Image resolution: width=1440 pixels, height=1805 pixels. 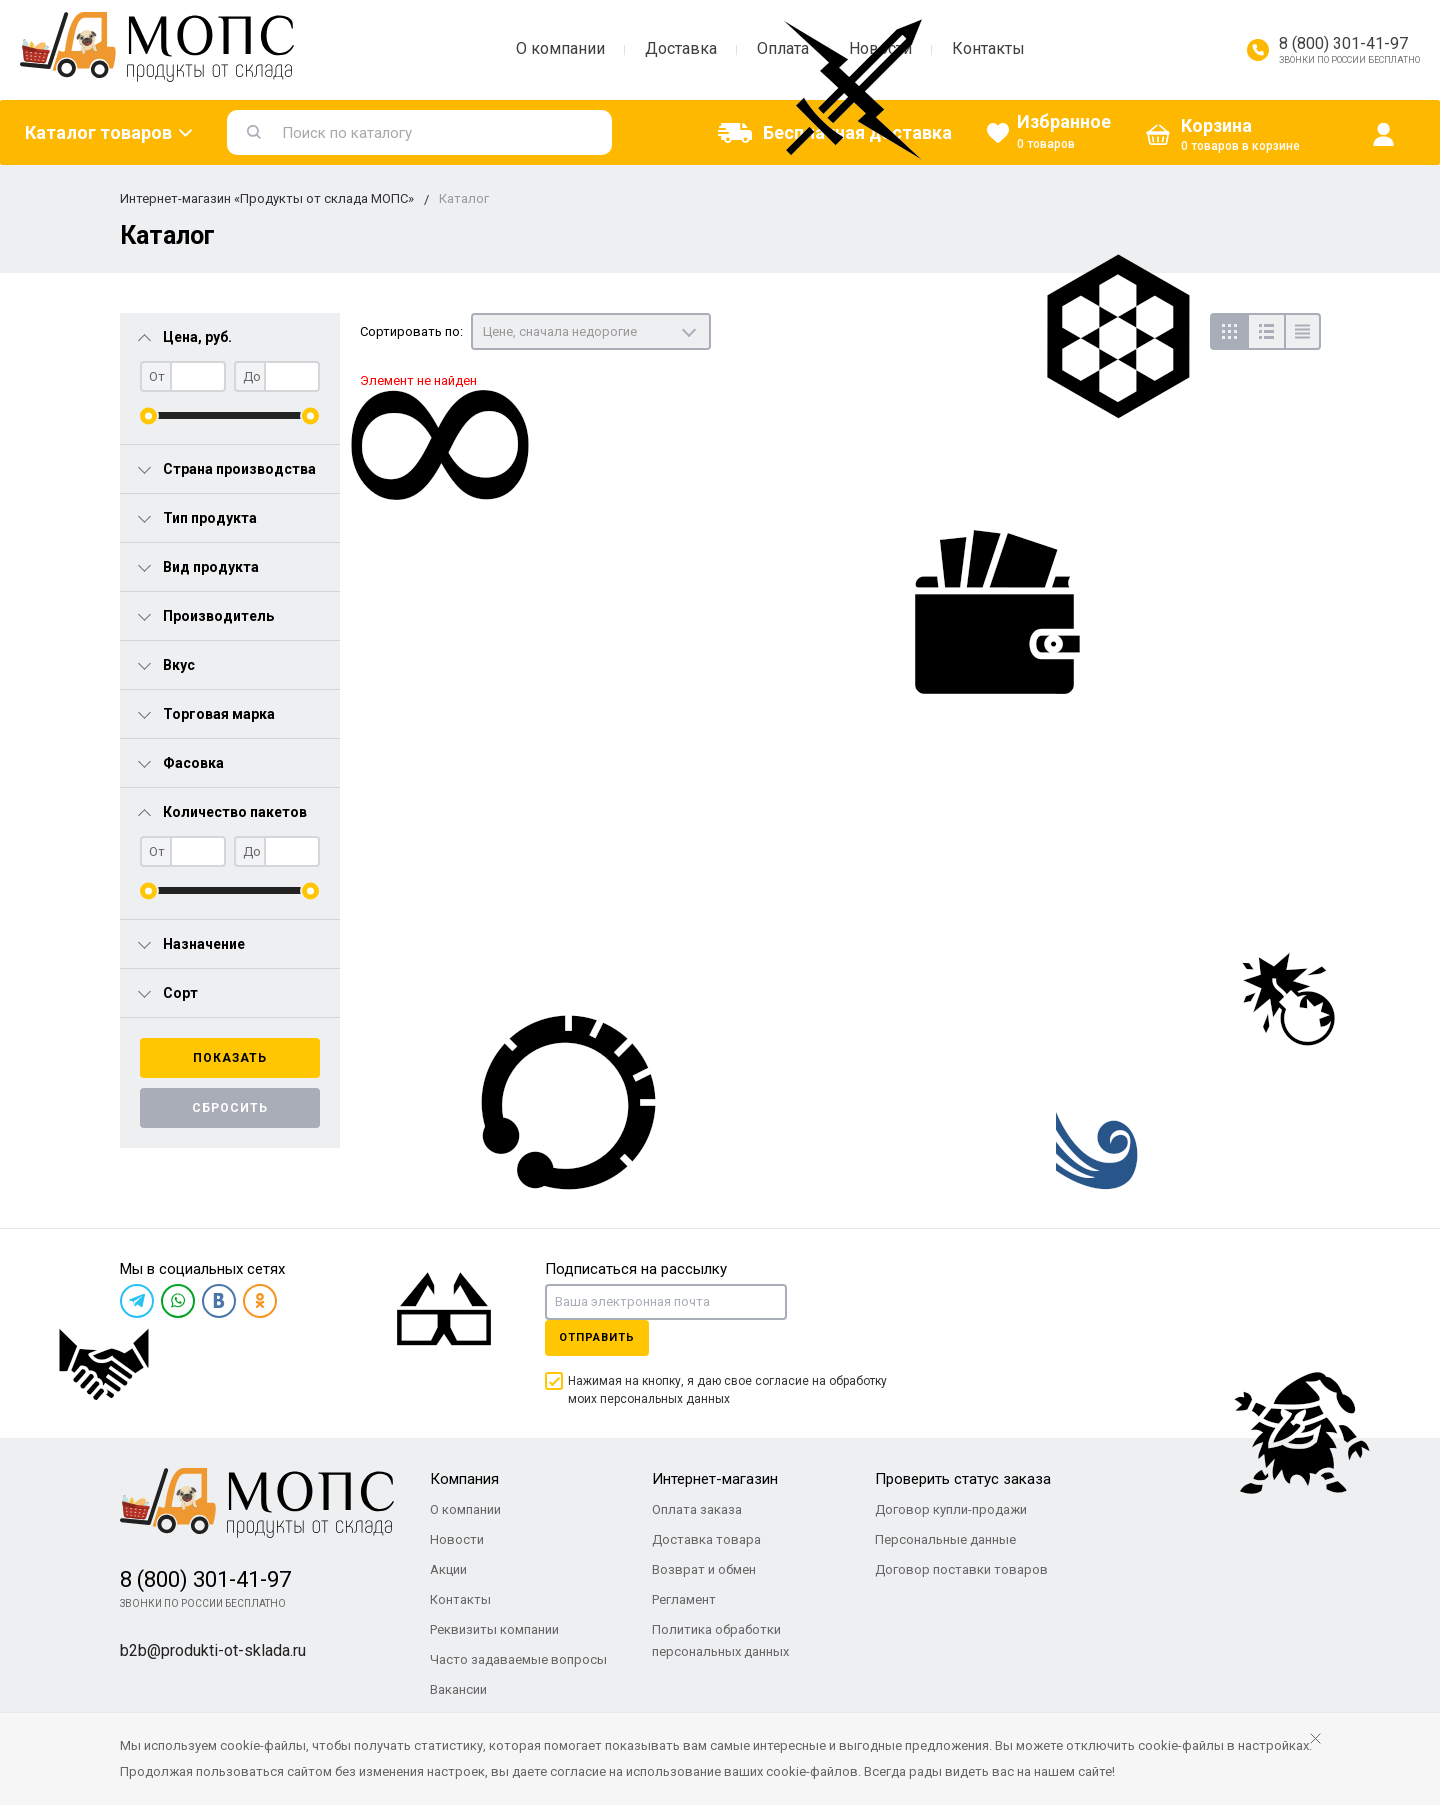 I want to click on indicates wind or air element in a game, so click(x=1097, y=1152).